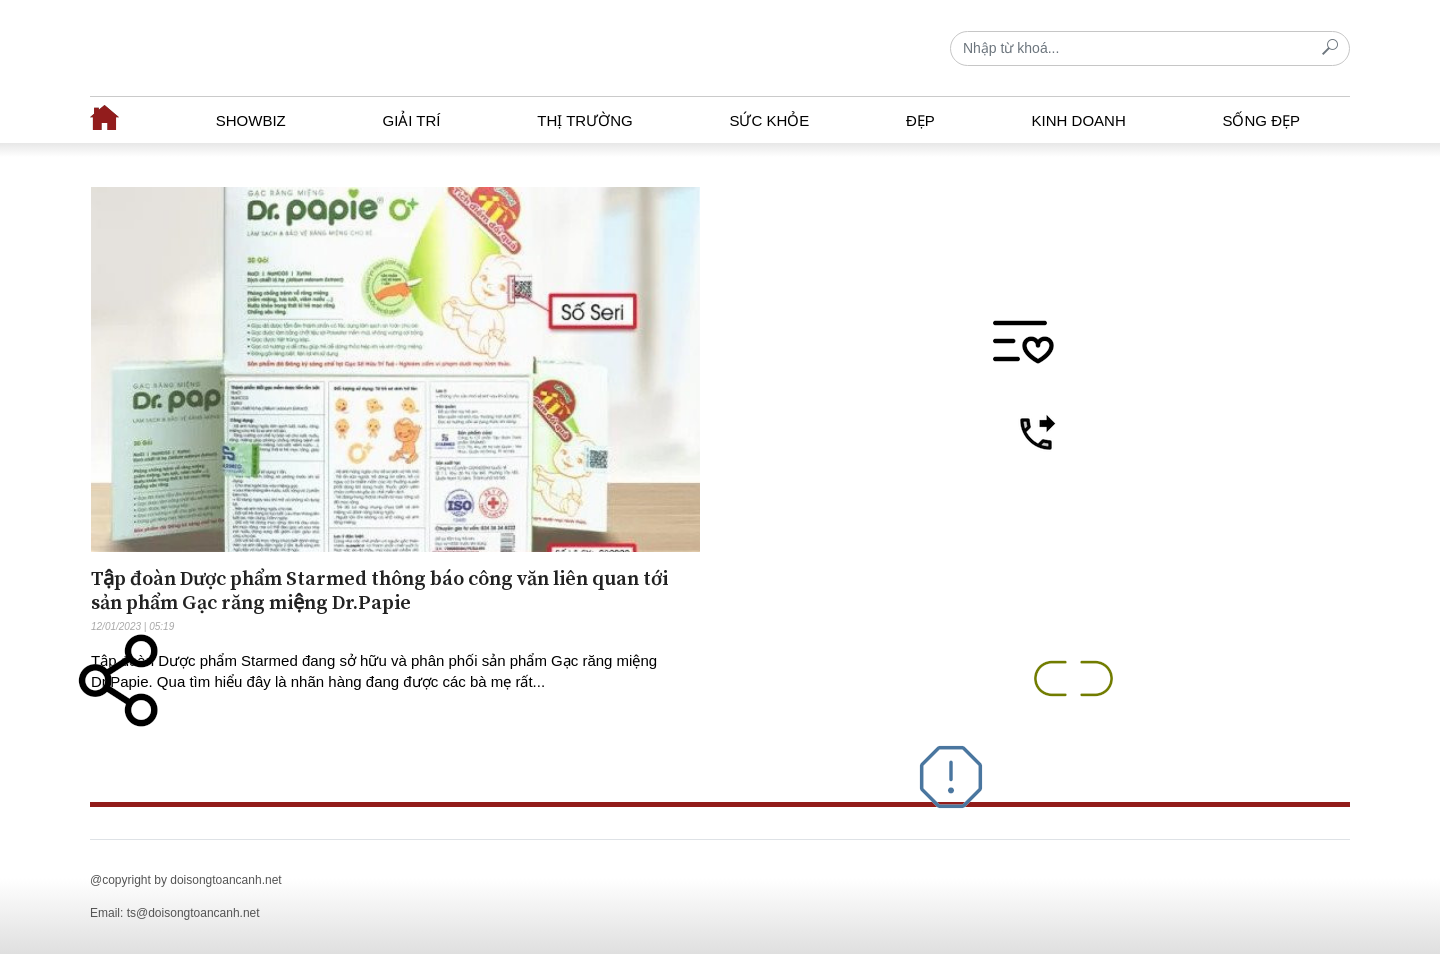 This screenshot has height=954, width=1440. Describe the element at coordinates (1036, 434) in the screenshot. I see `call forwarding is enabled` at that location.